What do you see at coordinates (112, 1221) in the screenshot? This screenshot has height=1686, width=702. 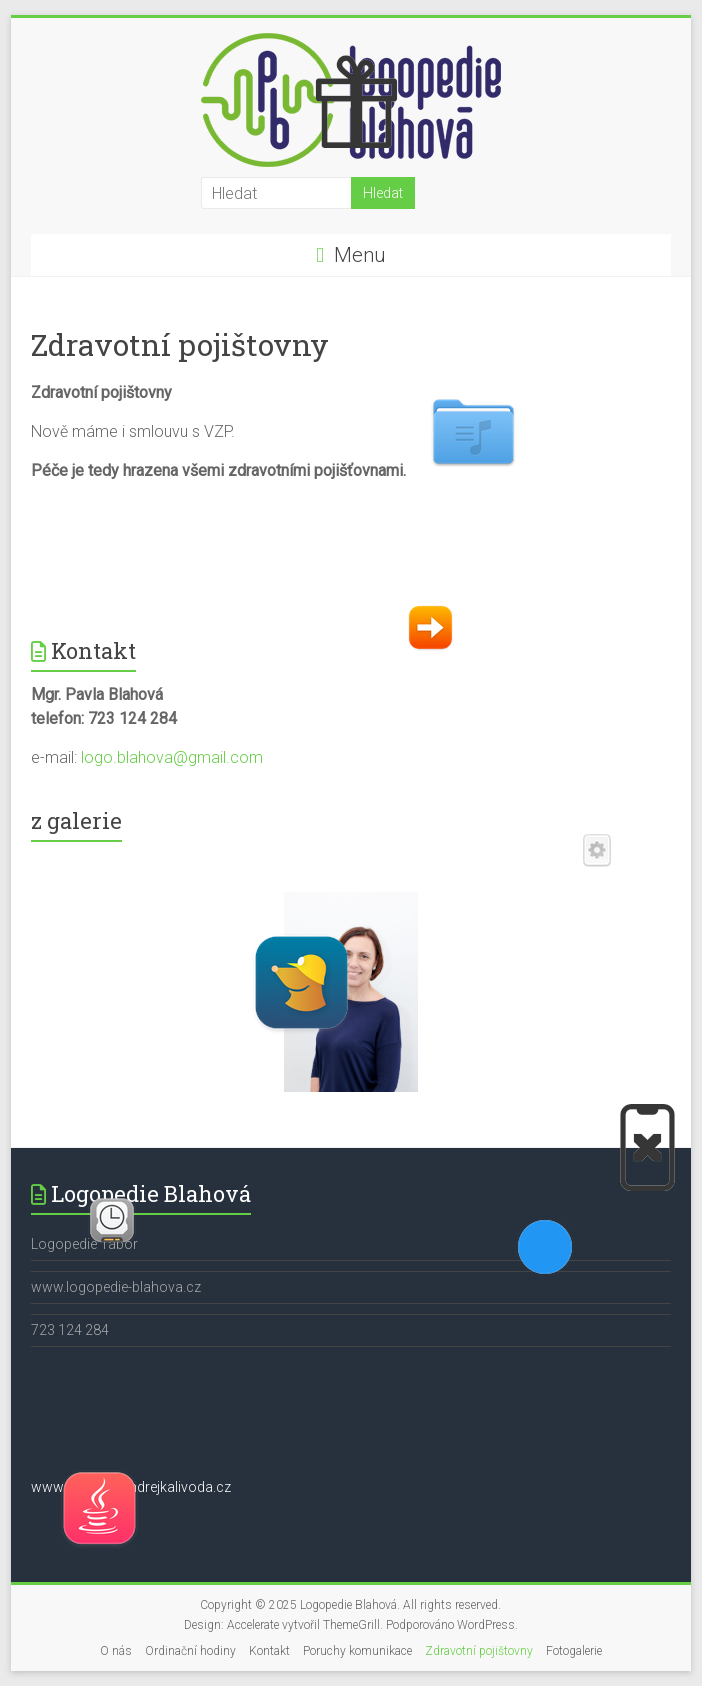 I see `access time machine backup settings` at bounding box center [112, 1221].